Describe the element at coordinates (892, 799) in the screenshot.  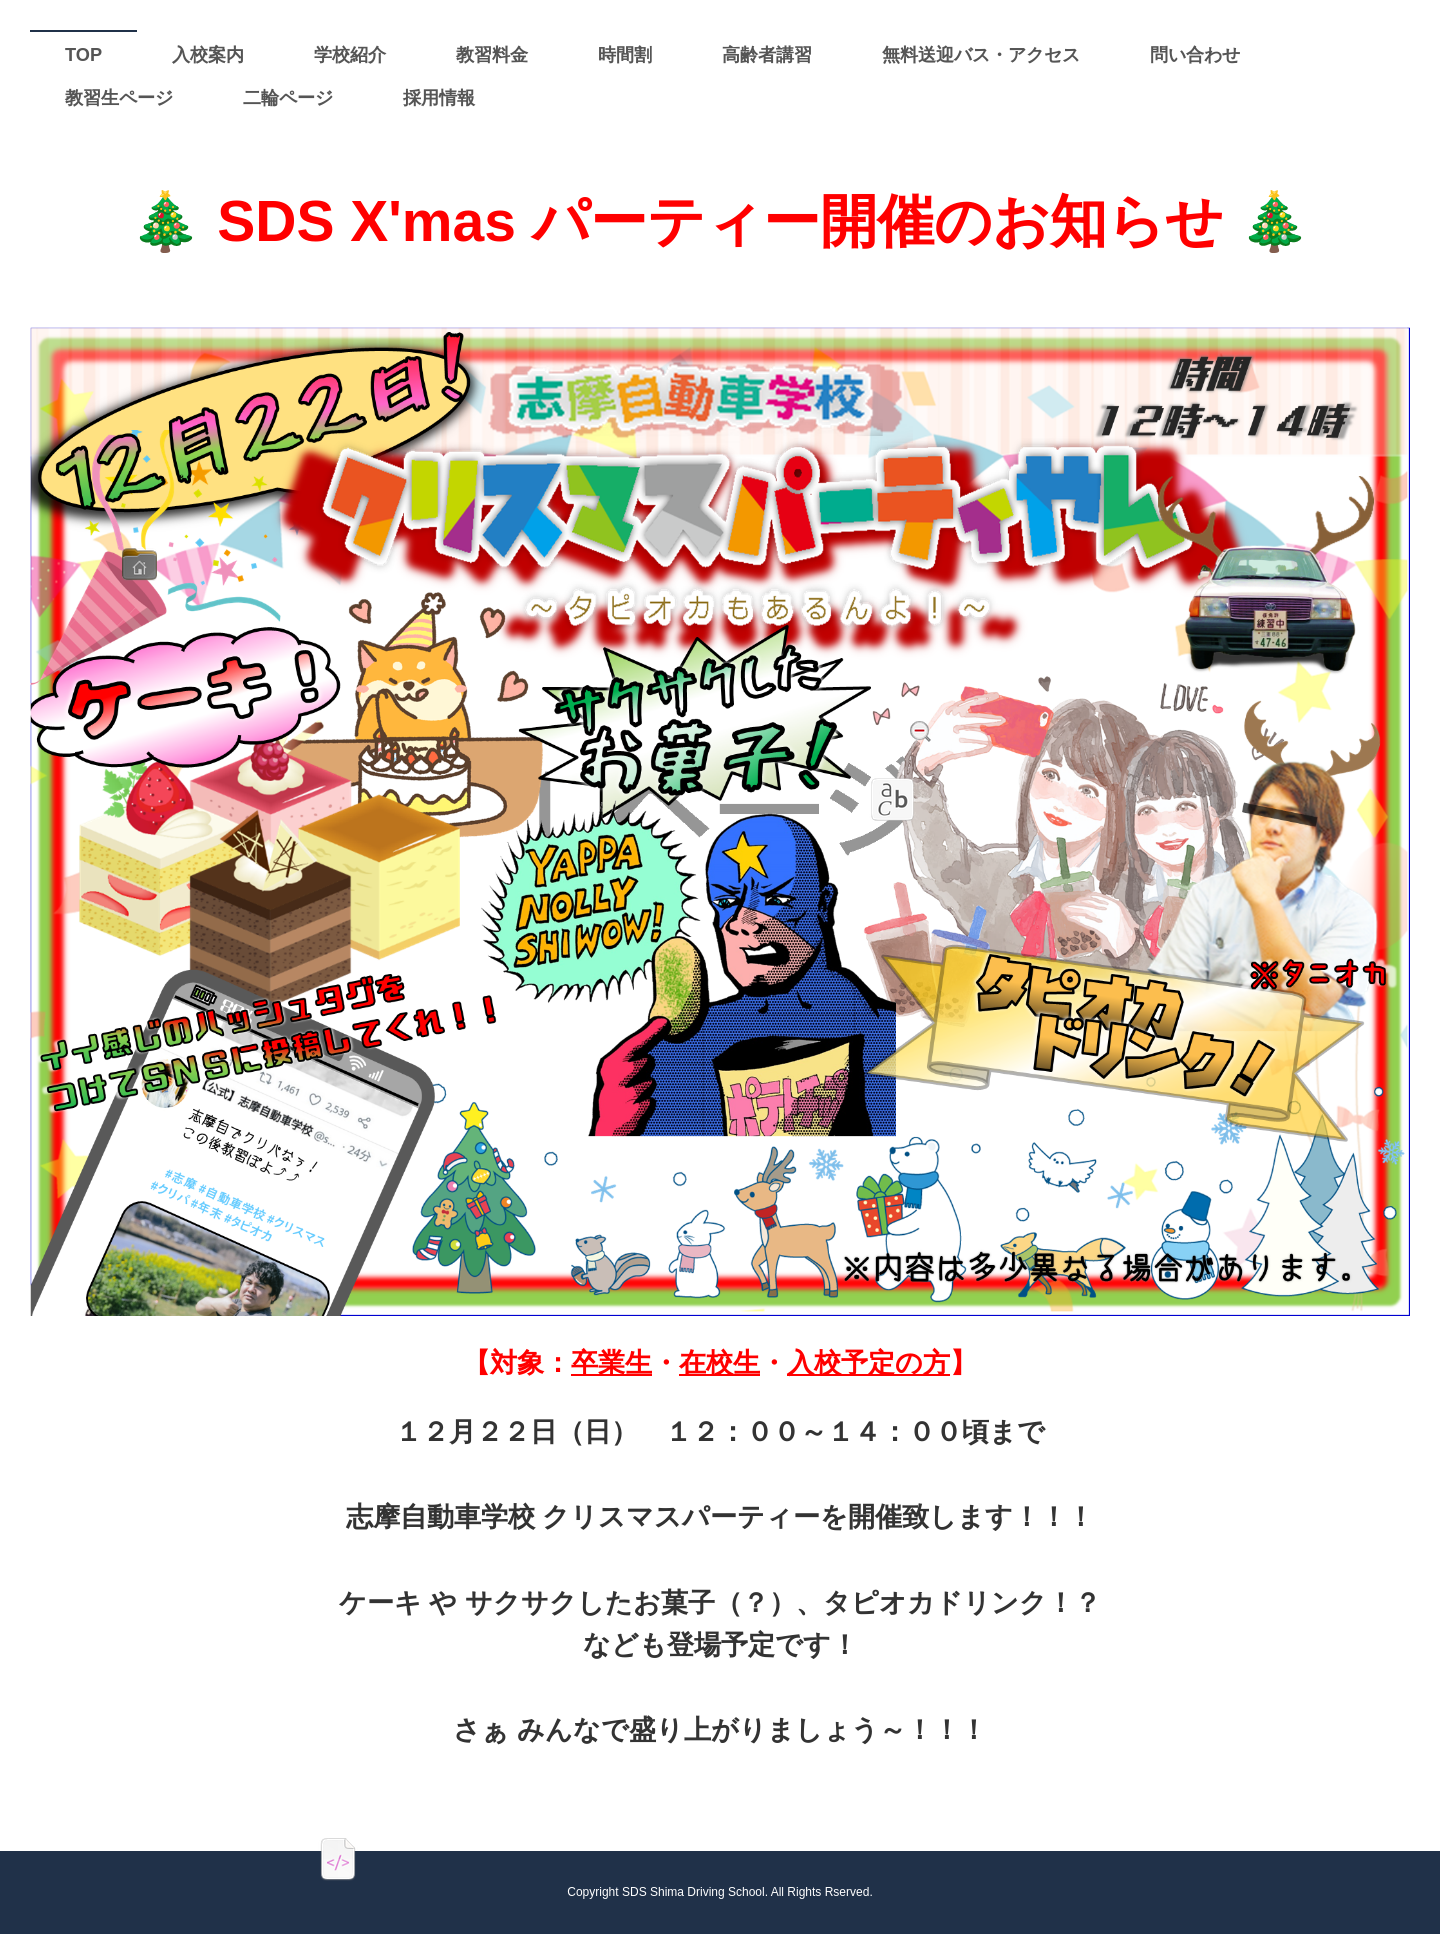
I see `open the font viewer application` at that location.